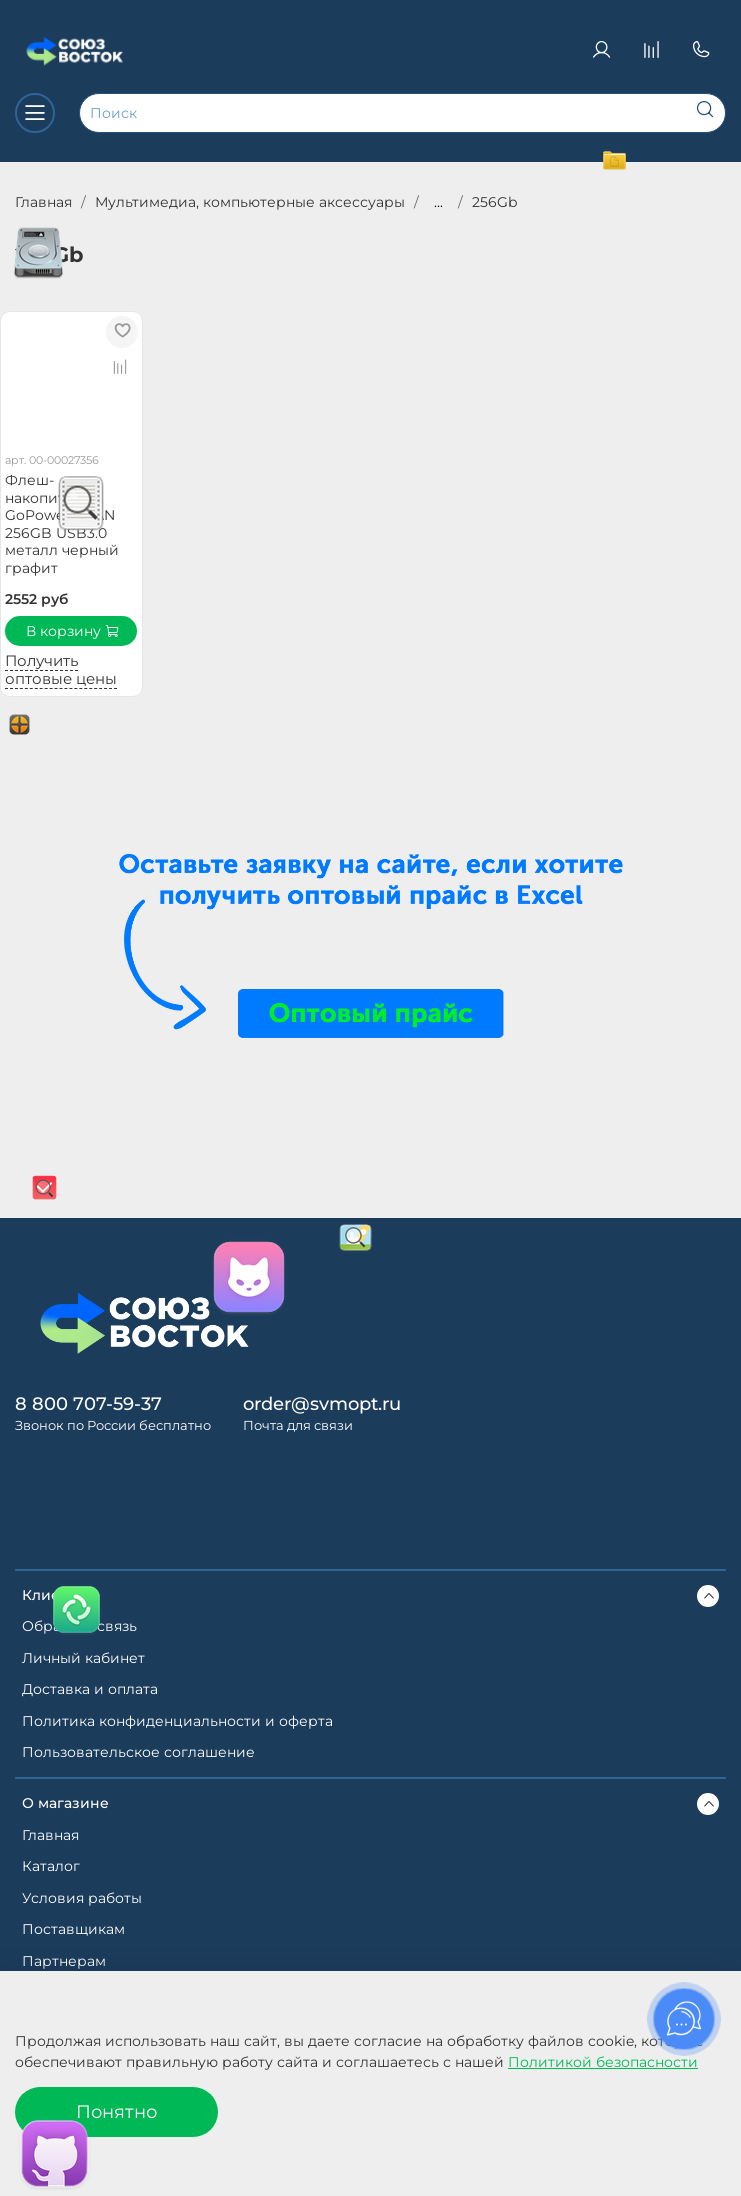  I want to click on open system configuration tool, so click(44, 1187).